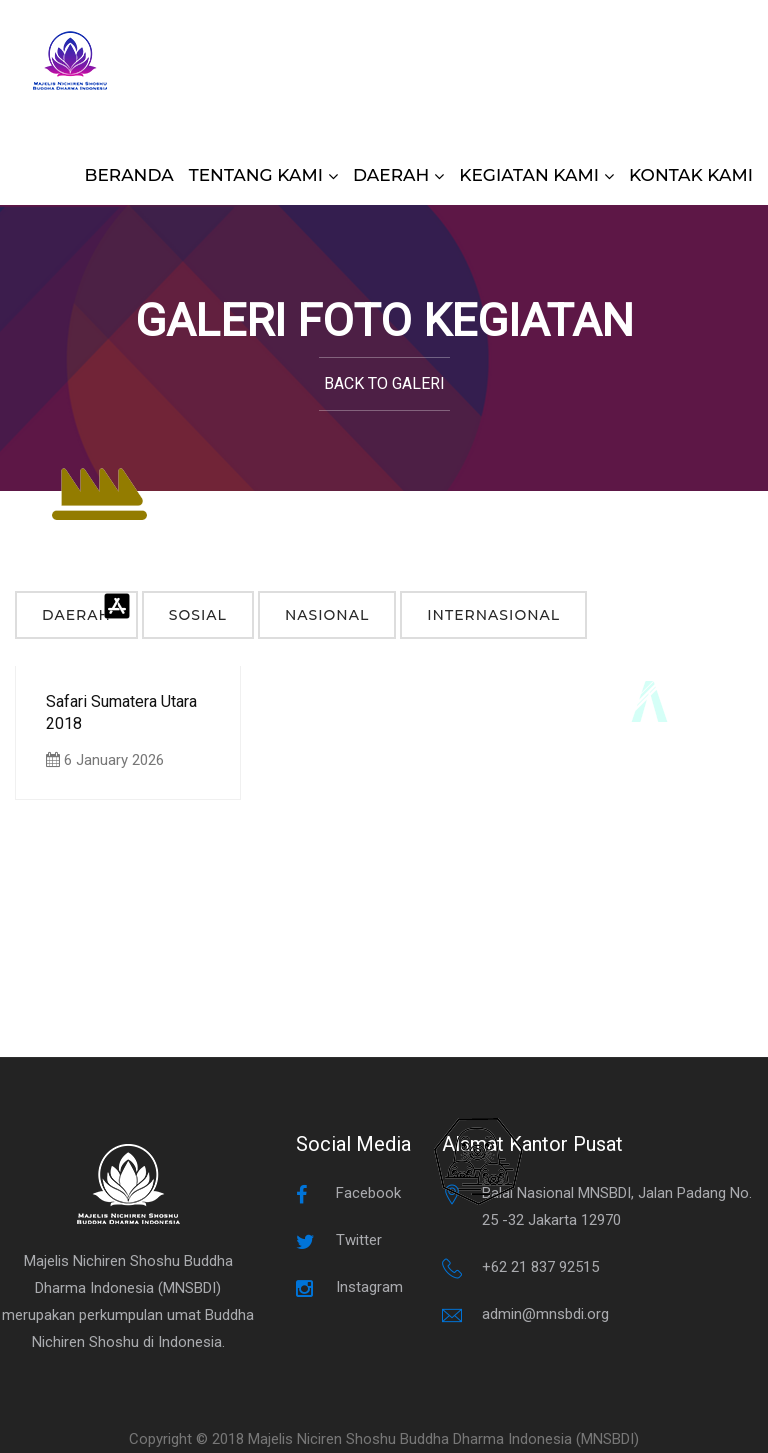 The width and height of the screenshot is (768, 1453). I want to click on indicates a road hazard or spike strip ahead, so click(99, 491).